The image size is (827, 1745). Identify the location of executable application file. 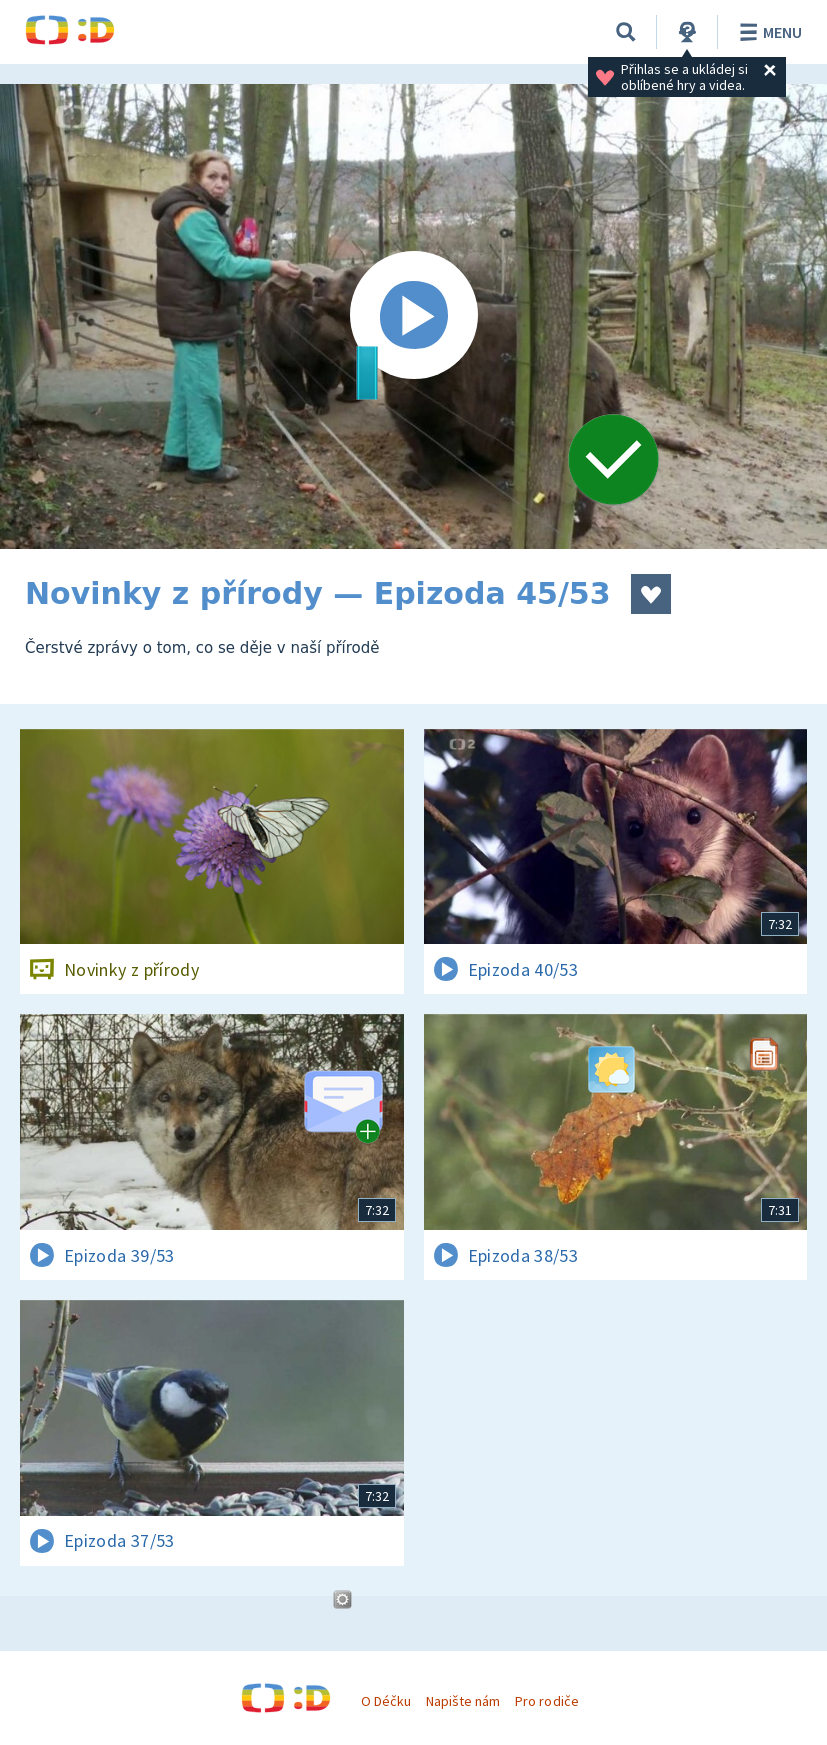
(342, 1599).